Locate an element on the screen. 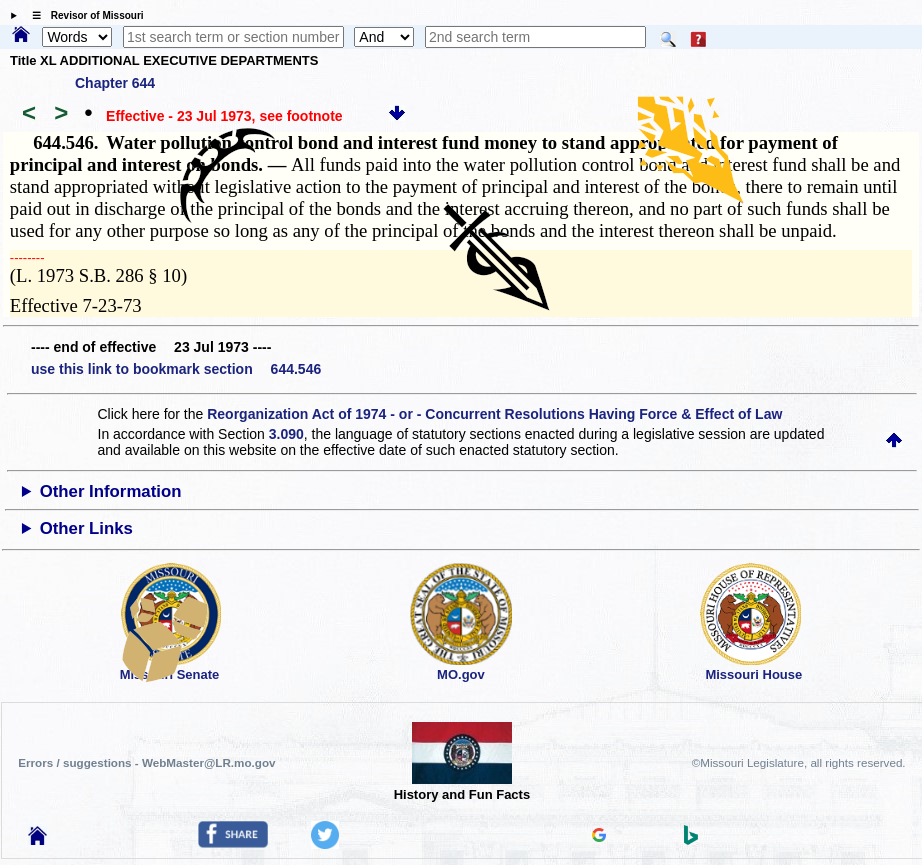  select the bat'leth weapon in a game inventory is located at coordinates (227, 175).